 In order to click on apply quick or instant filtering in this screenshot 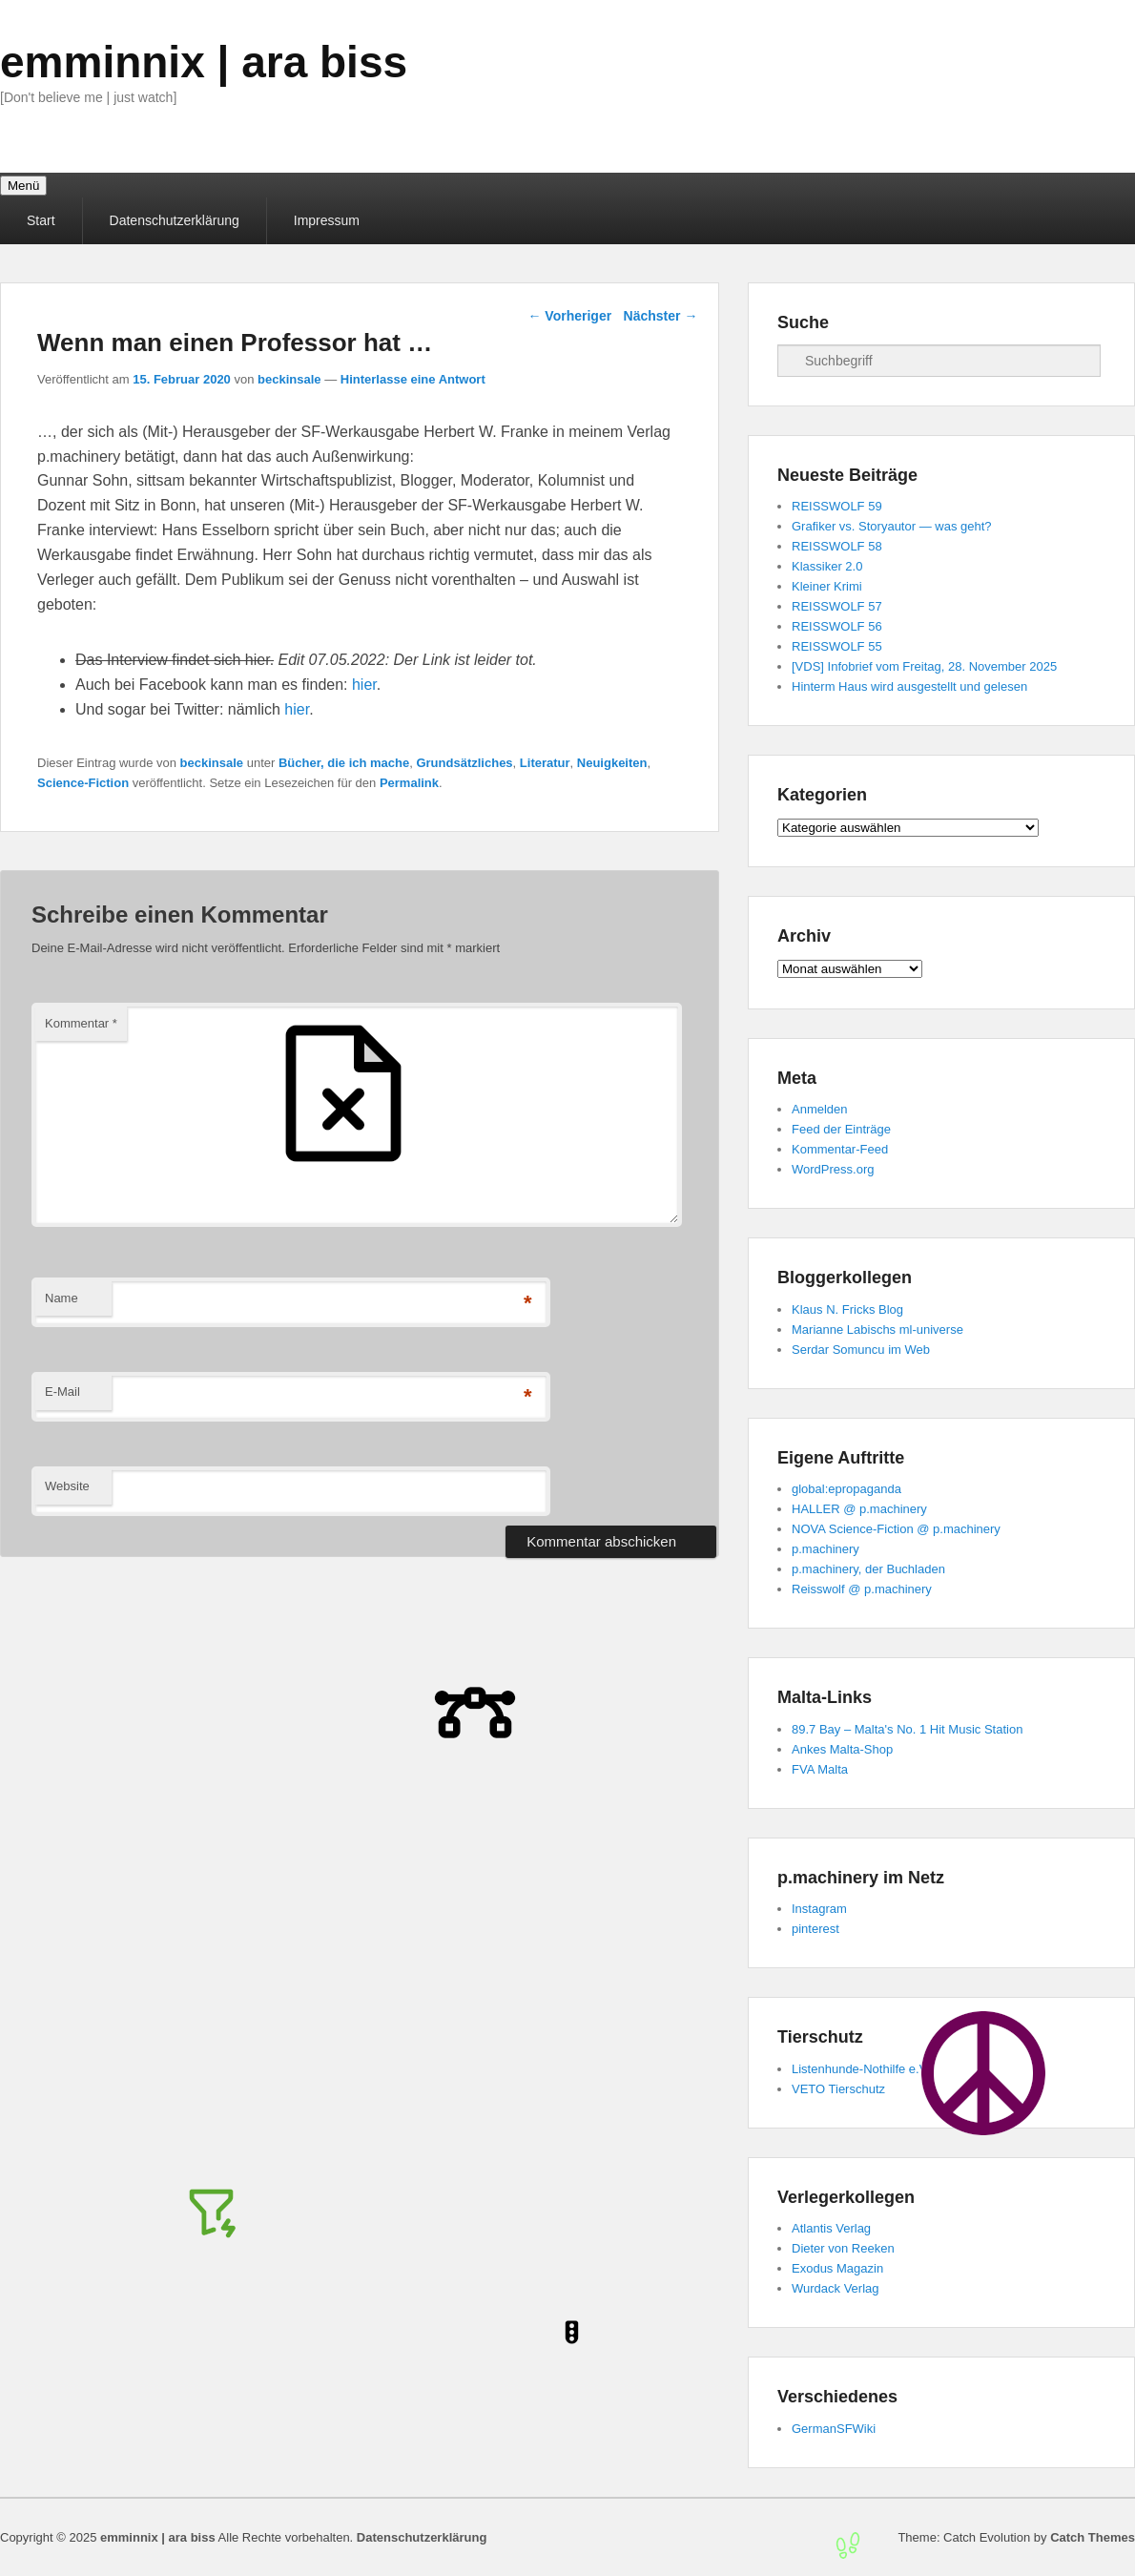, I will do `click(211, 2211)`.